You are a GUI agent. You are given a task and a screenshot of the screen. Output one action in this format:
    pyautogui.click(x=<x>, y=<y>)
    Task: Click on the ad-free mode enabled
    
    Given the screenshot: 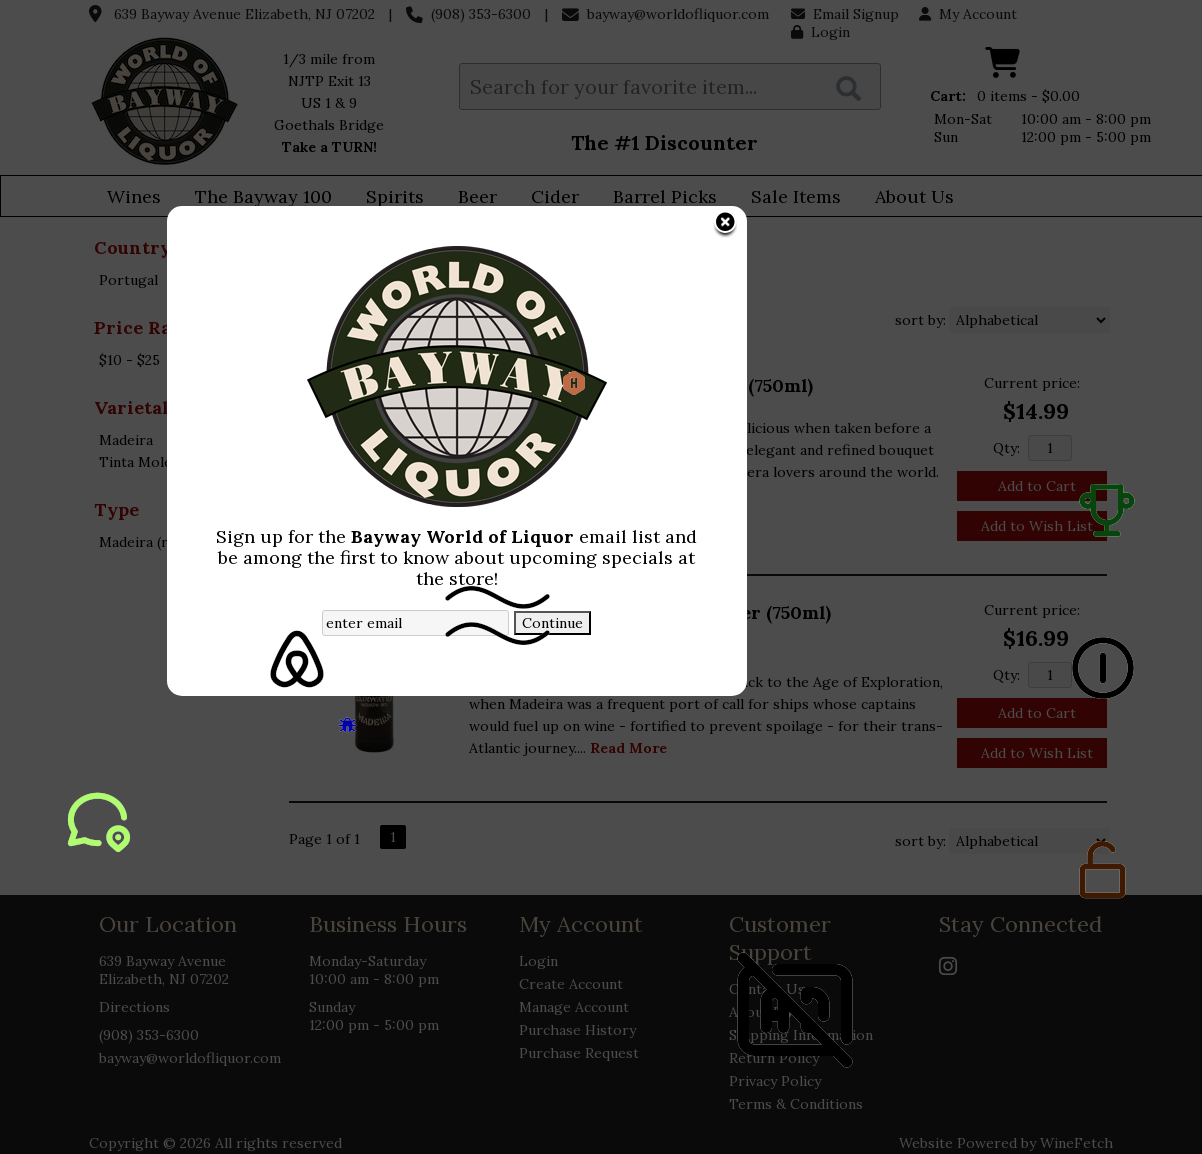 What is the action you would take?
    pyautogui.click(x=795, y=1010)
    